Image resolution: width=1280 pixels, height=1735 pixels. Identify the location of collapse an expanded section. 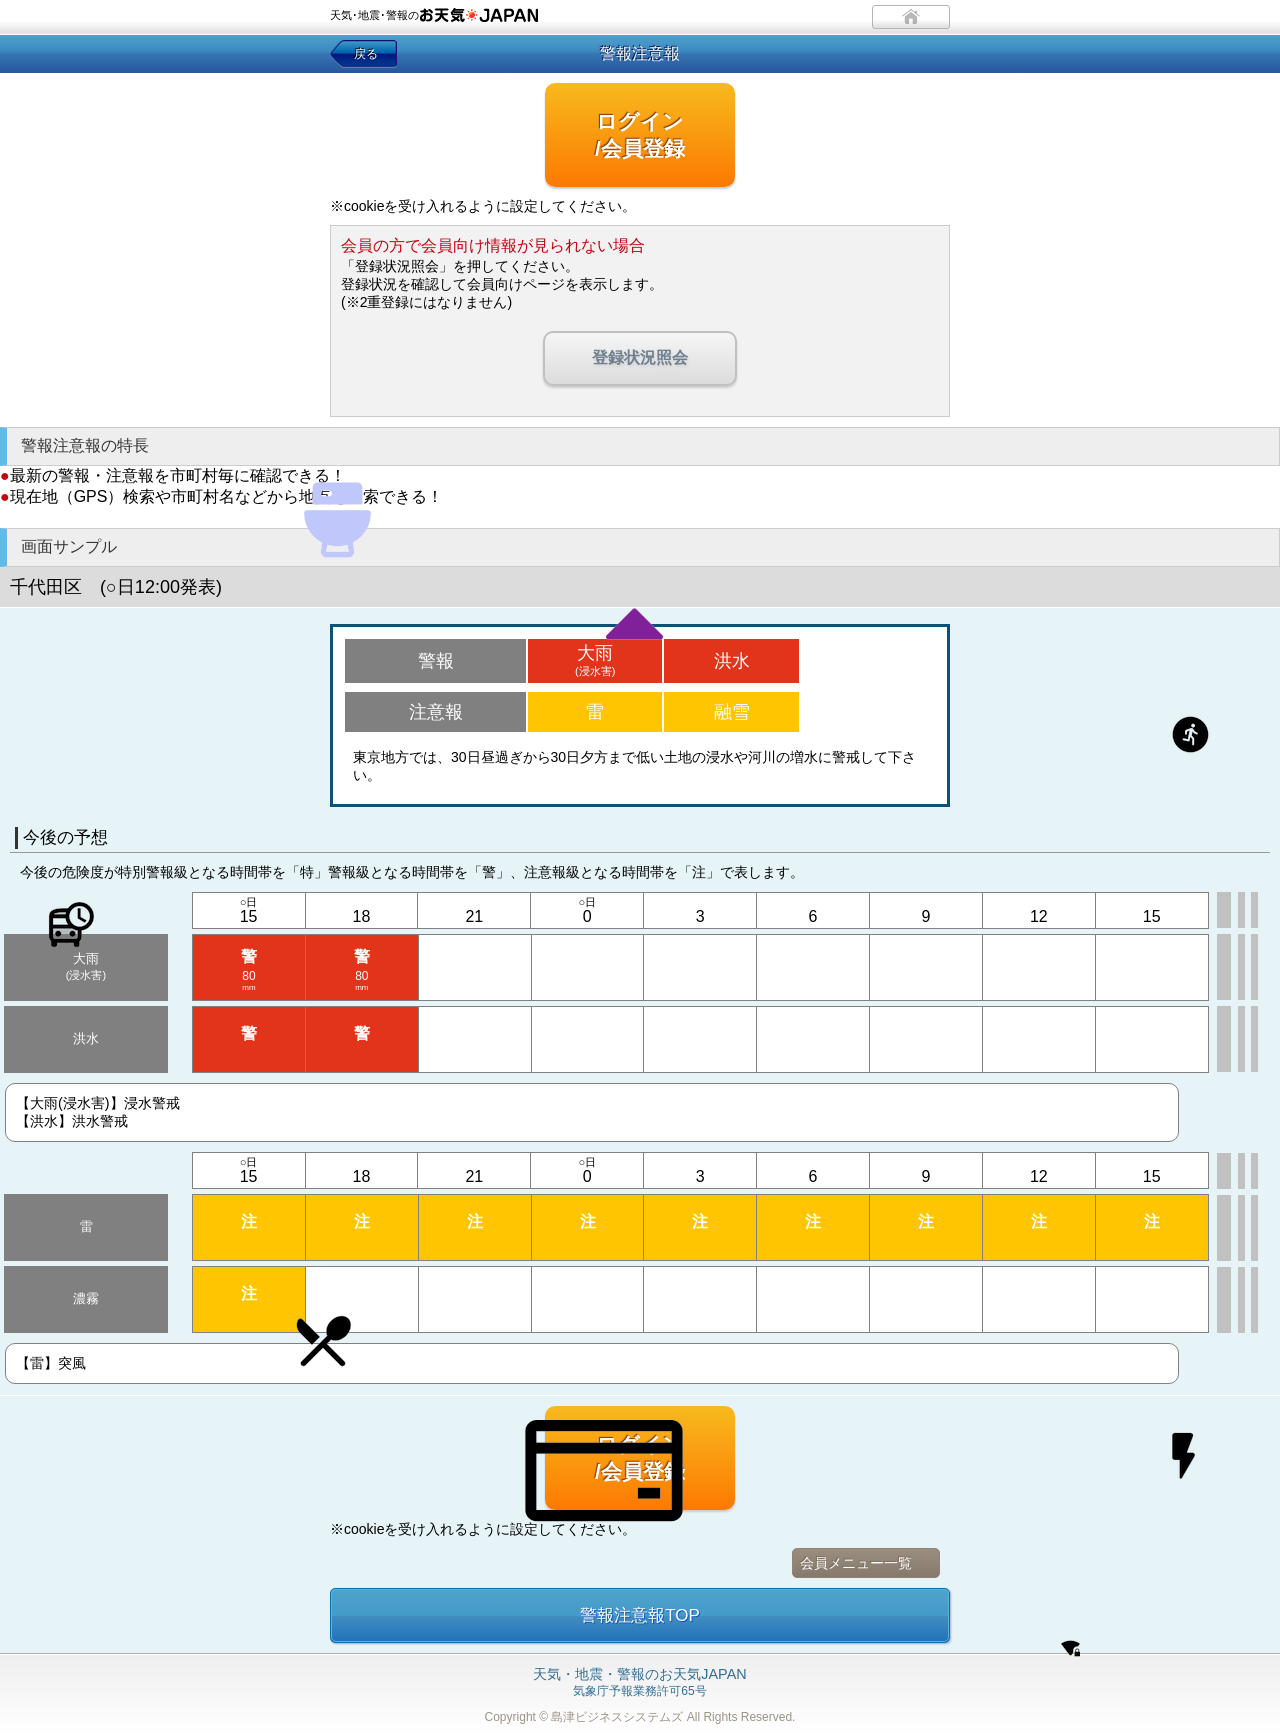
(634, 626).